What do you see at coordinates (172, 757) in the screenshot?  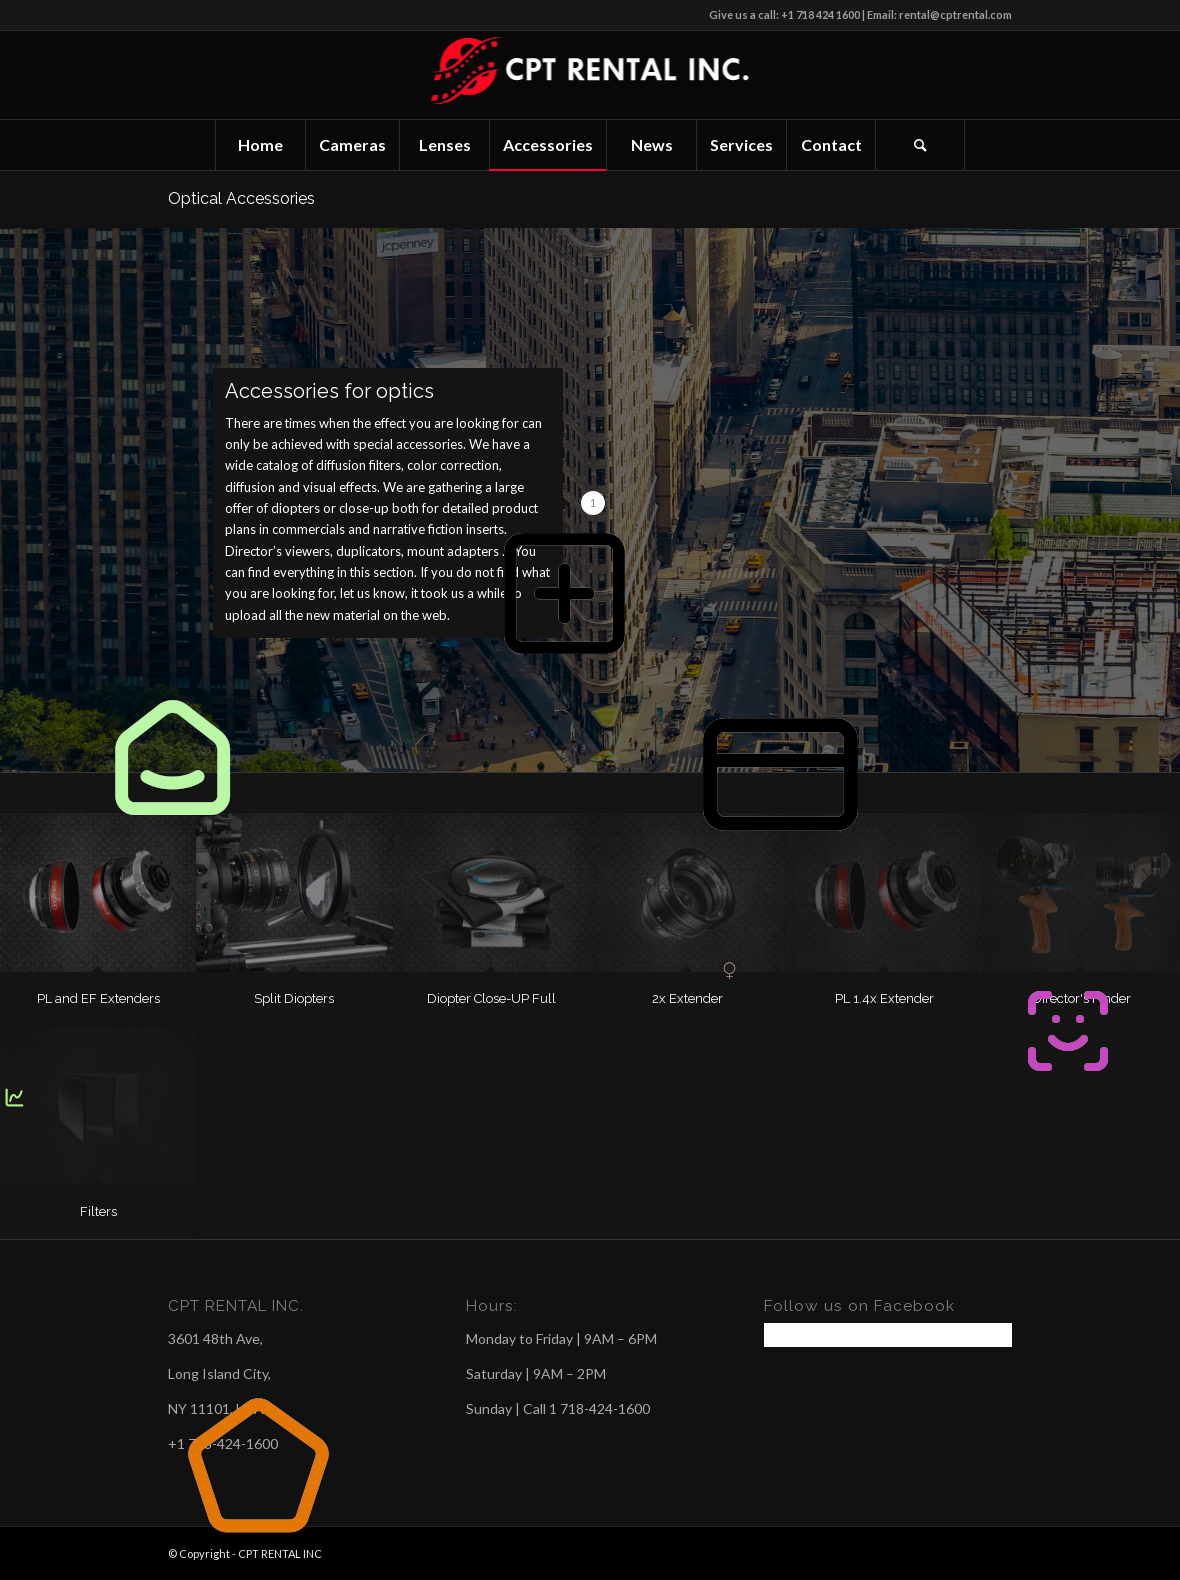 I see `access smart home controls` at bounding box center [172, 757].